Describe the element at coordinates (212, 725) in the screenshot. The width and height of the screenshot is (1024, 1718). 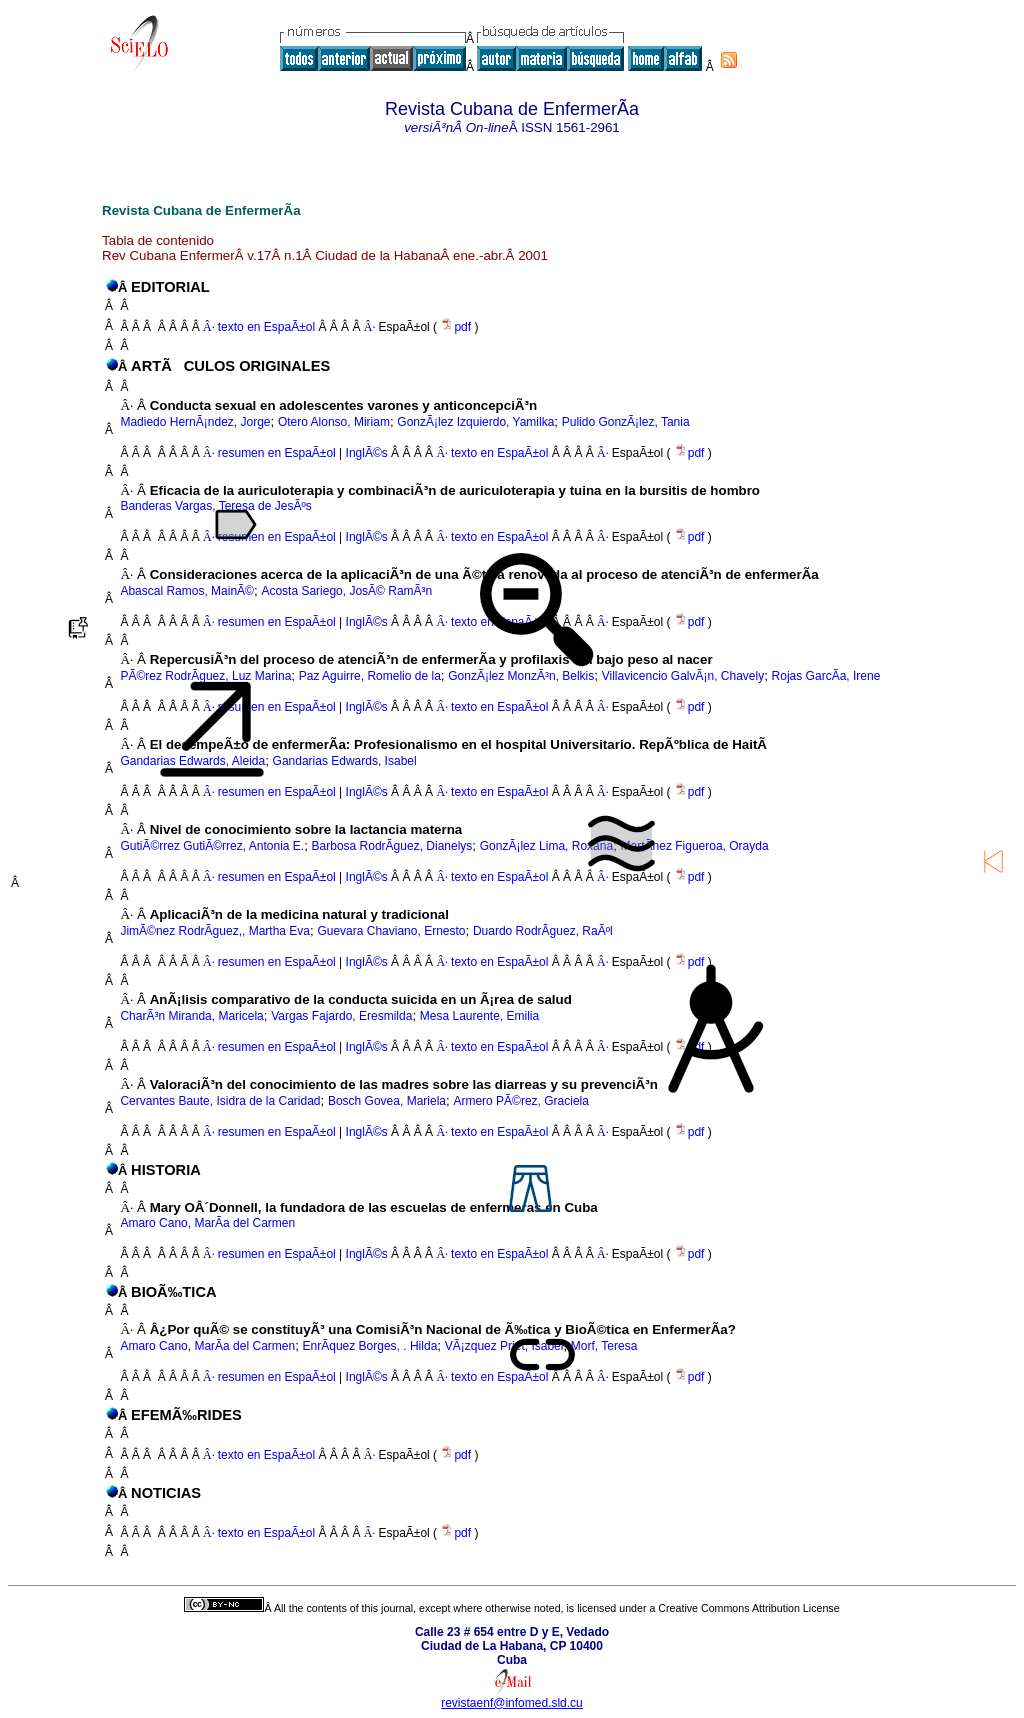
I see `open link in new window or tab` at that location.